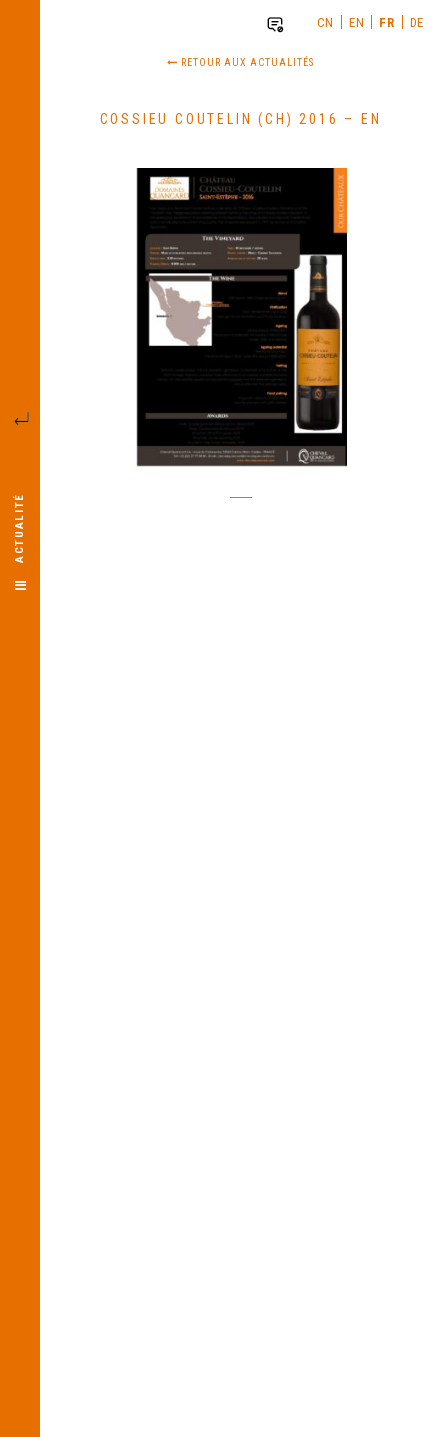 Image resolution: width=441 pixels, height=1437 pixels. Describe the element at coordinates (21, 418) in the screenshot. I see `return to previous line or entry` at that location.